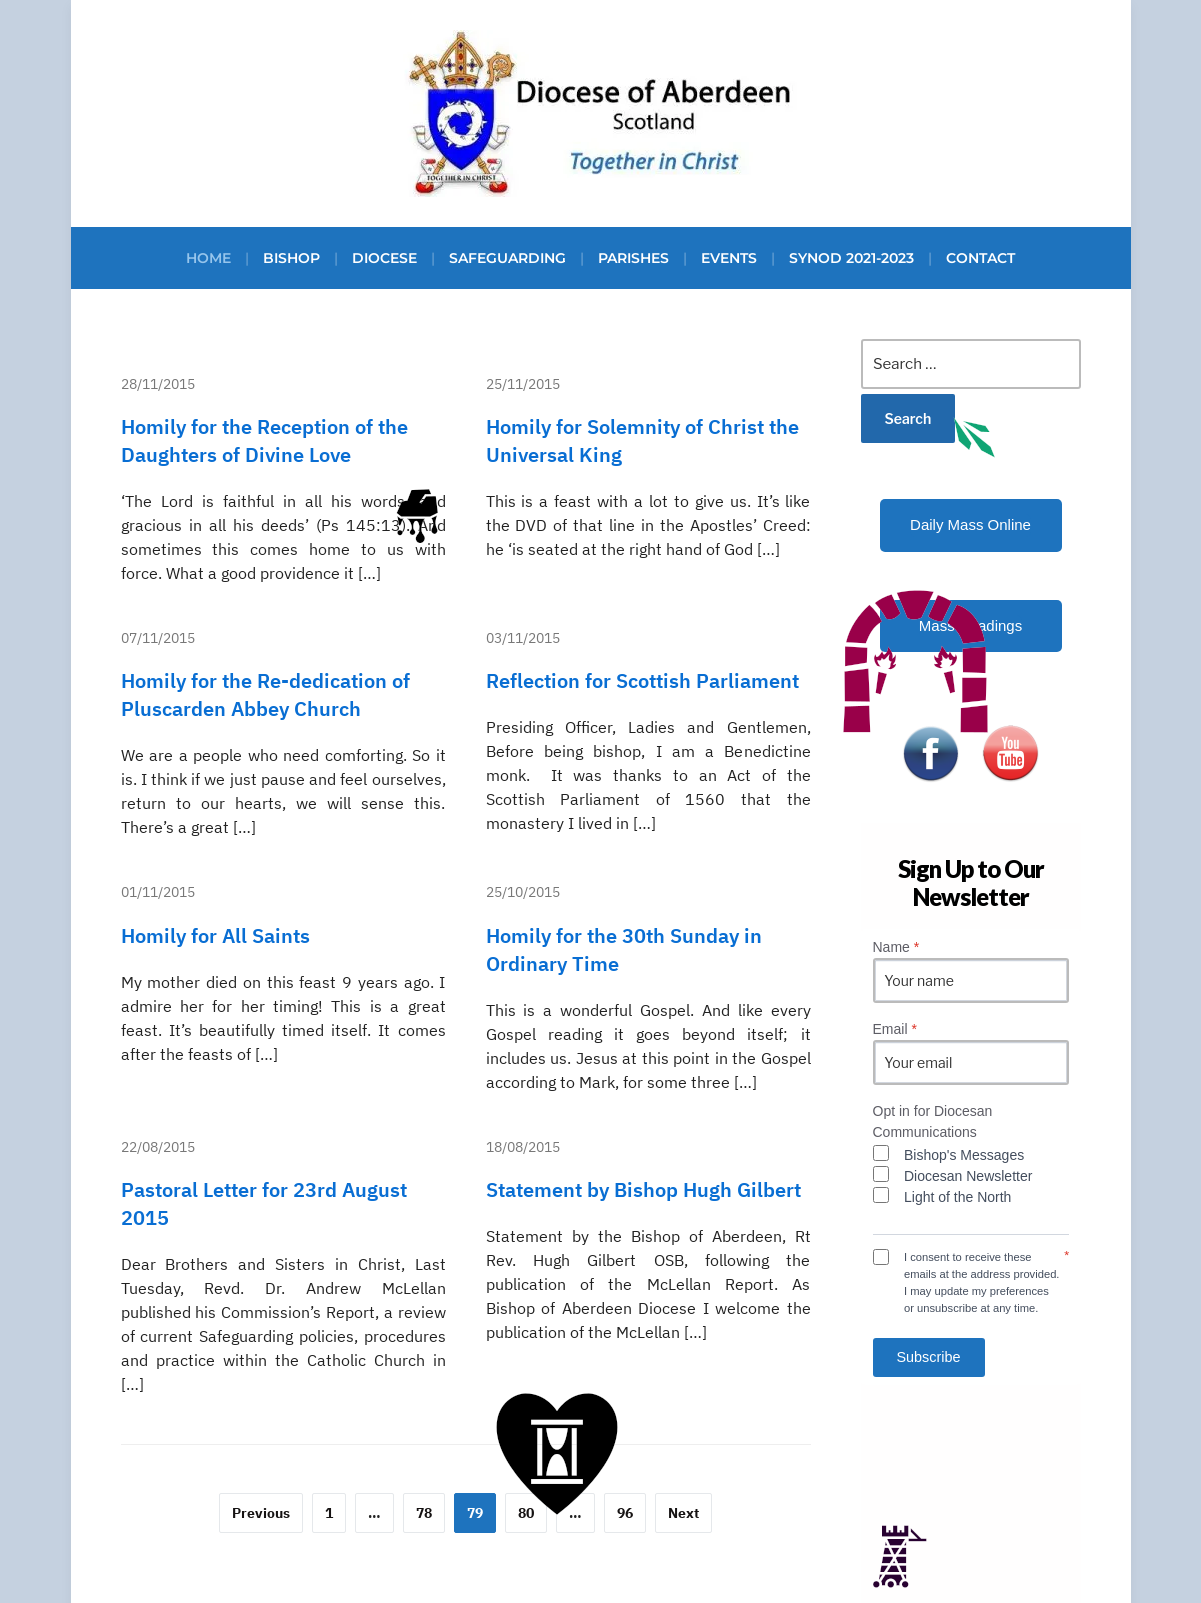 Image resolution: width=1201 pixels, height=1603 pixels. What do you see at coordinates (915, 661) in the screenshot?
I see `enter a dungeon or underground level` at bounding box center [915, 661].